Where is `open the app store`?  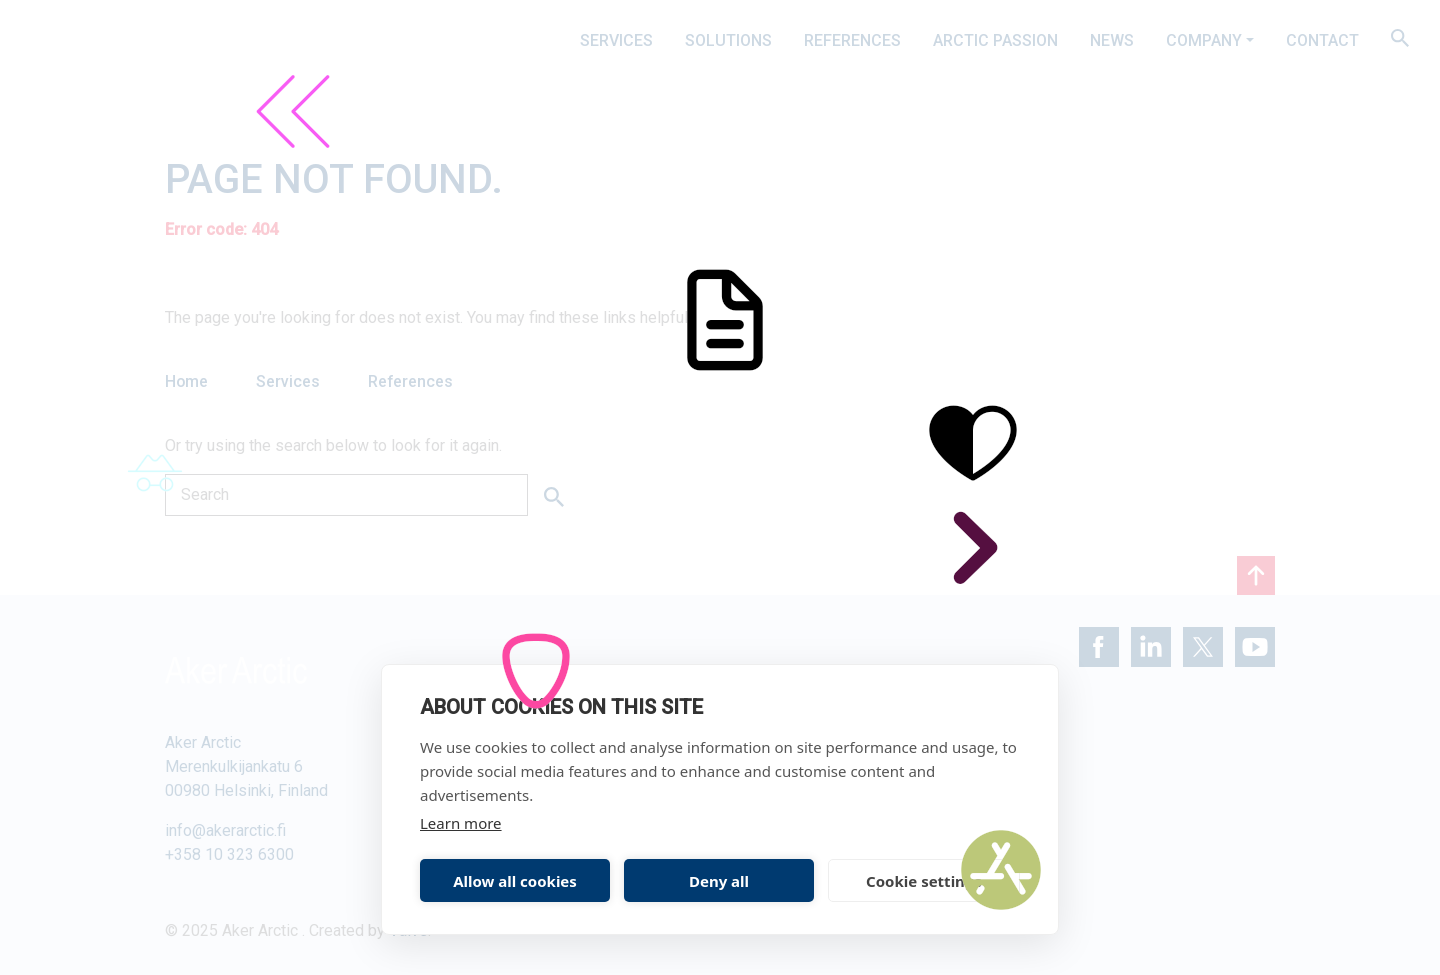
open the app store is located at coordinates (1001, 870).